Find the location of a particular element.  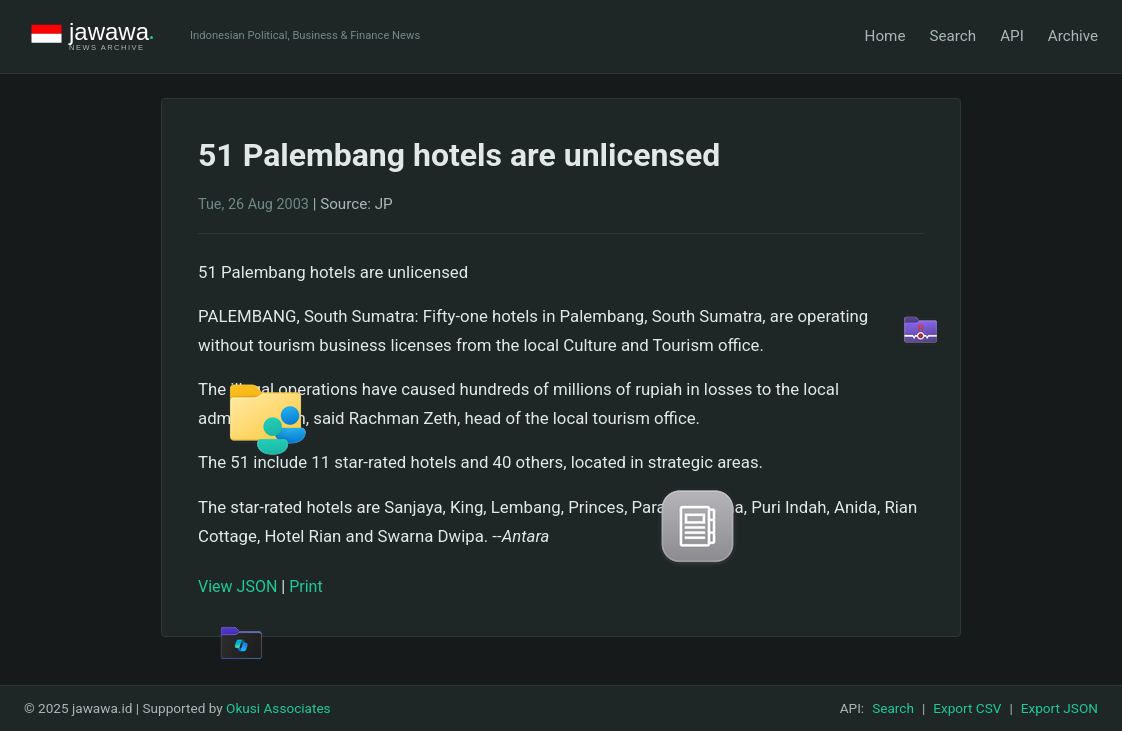

folder for Pokémon Team Rocket collection or fan content is located at coordinates (920, 330).